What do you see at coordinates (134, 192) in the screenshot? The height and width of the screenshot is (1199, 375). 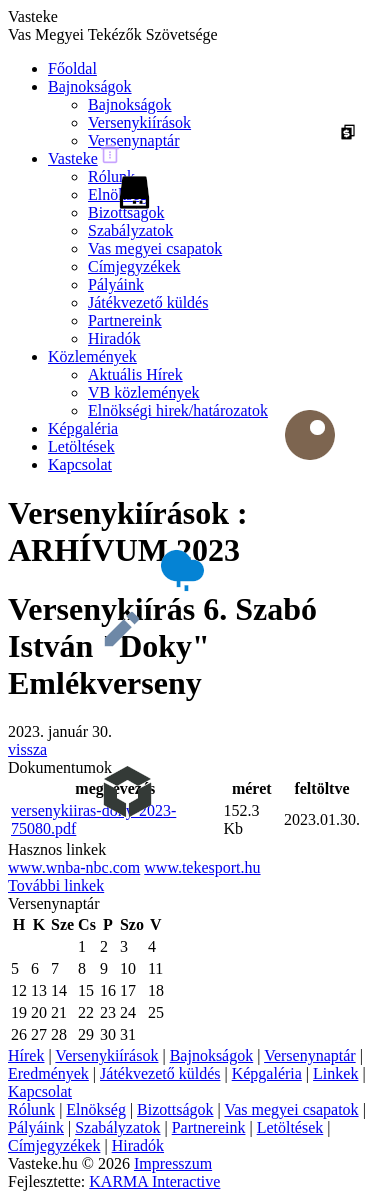 I see `access external storage or hard drive` at bounding box center [134, 192].